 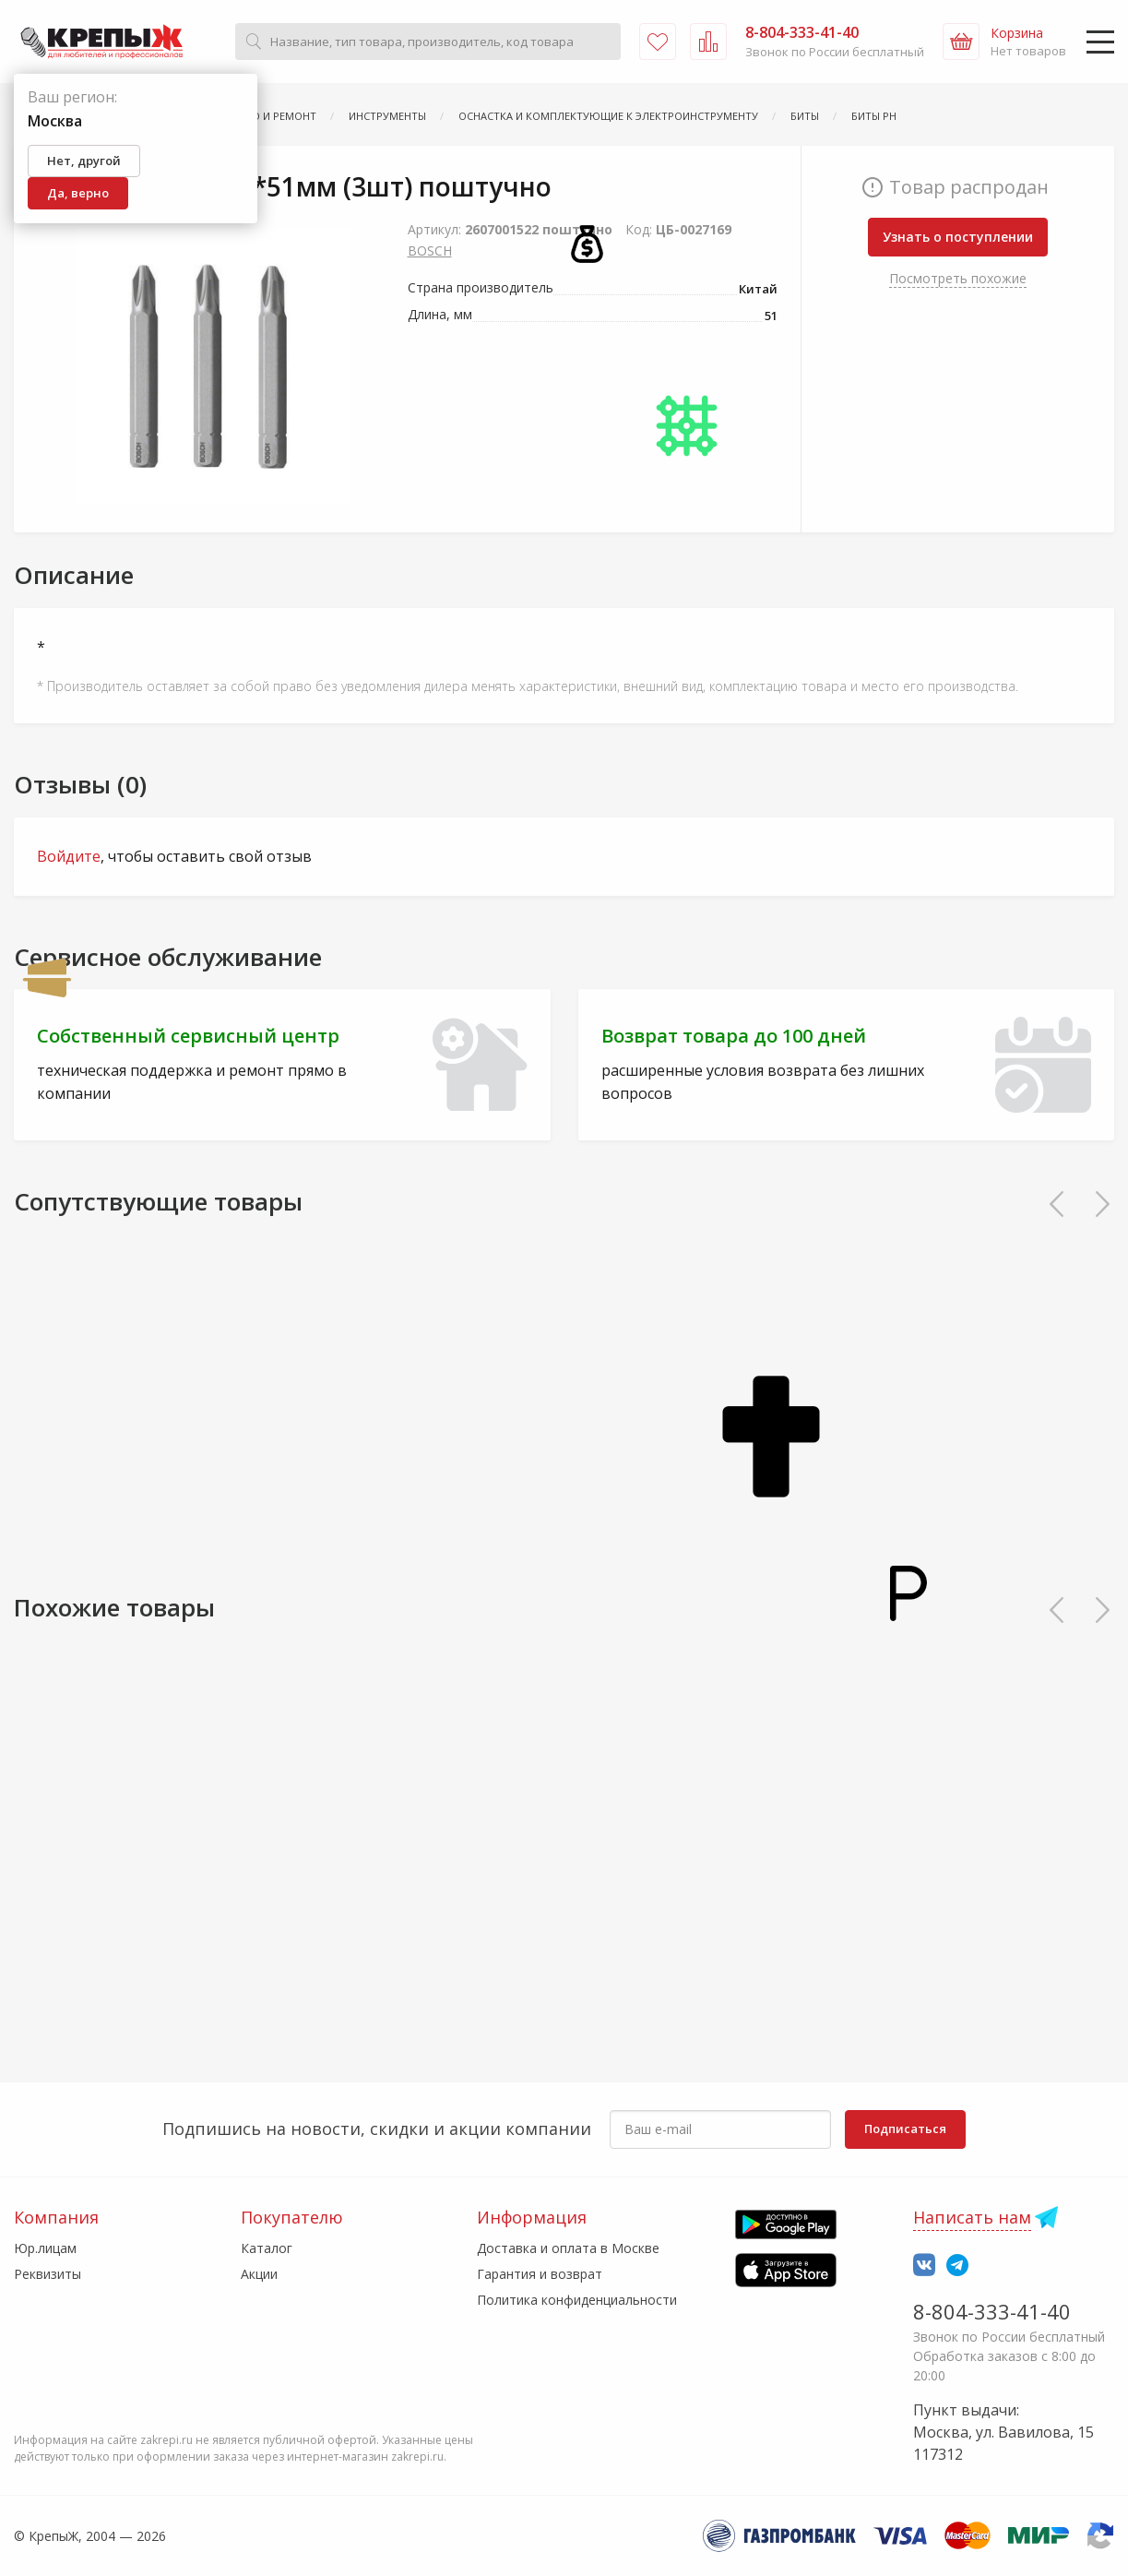 What do you see at coordinates (587, 244) in the screenshot?
I see `view tax information or documents` at bounding box center [587, 244].